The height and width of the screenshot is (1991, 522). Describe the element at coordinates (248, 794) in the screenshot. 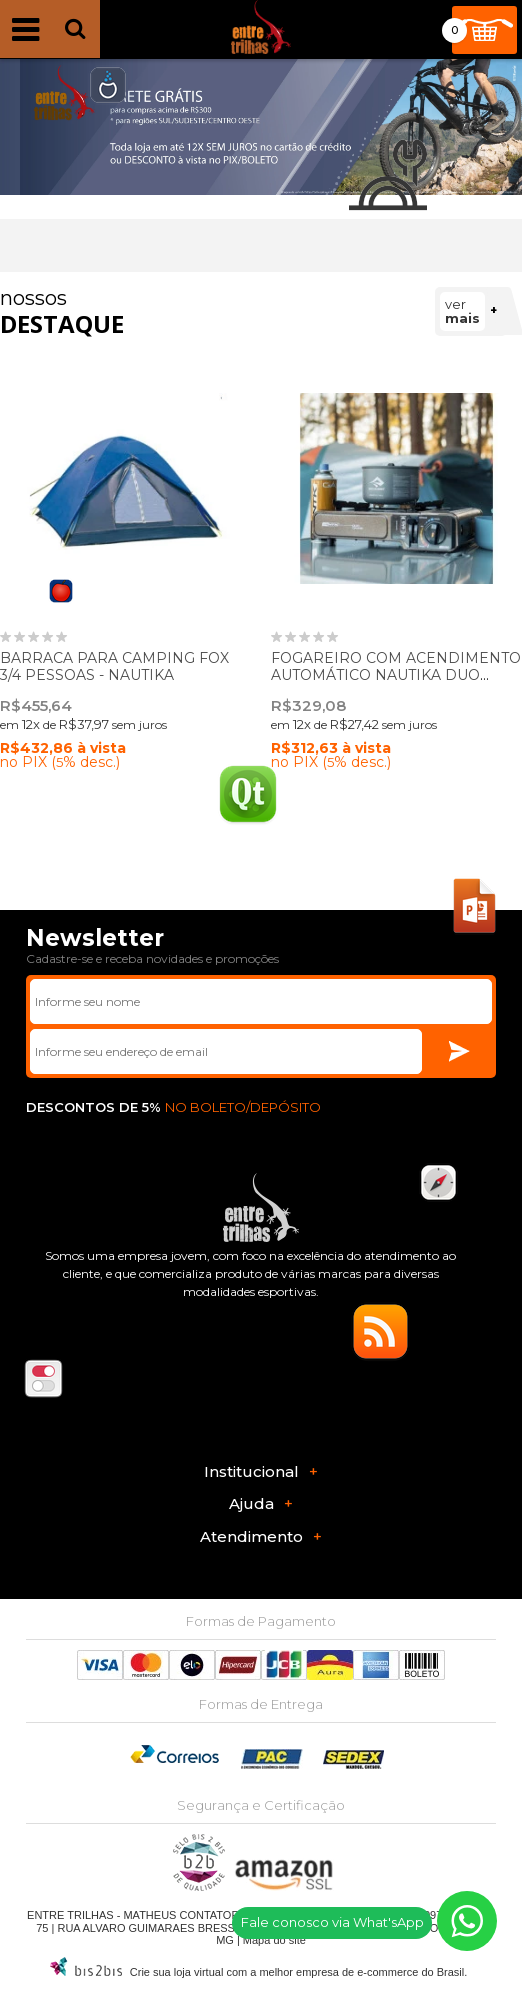

I see `launch qt creator for ubuntu development` at that location.